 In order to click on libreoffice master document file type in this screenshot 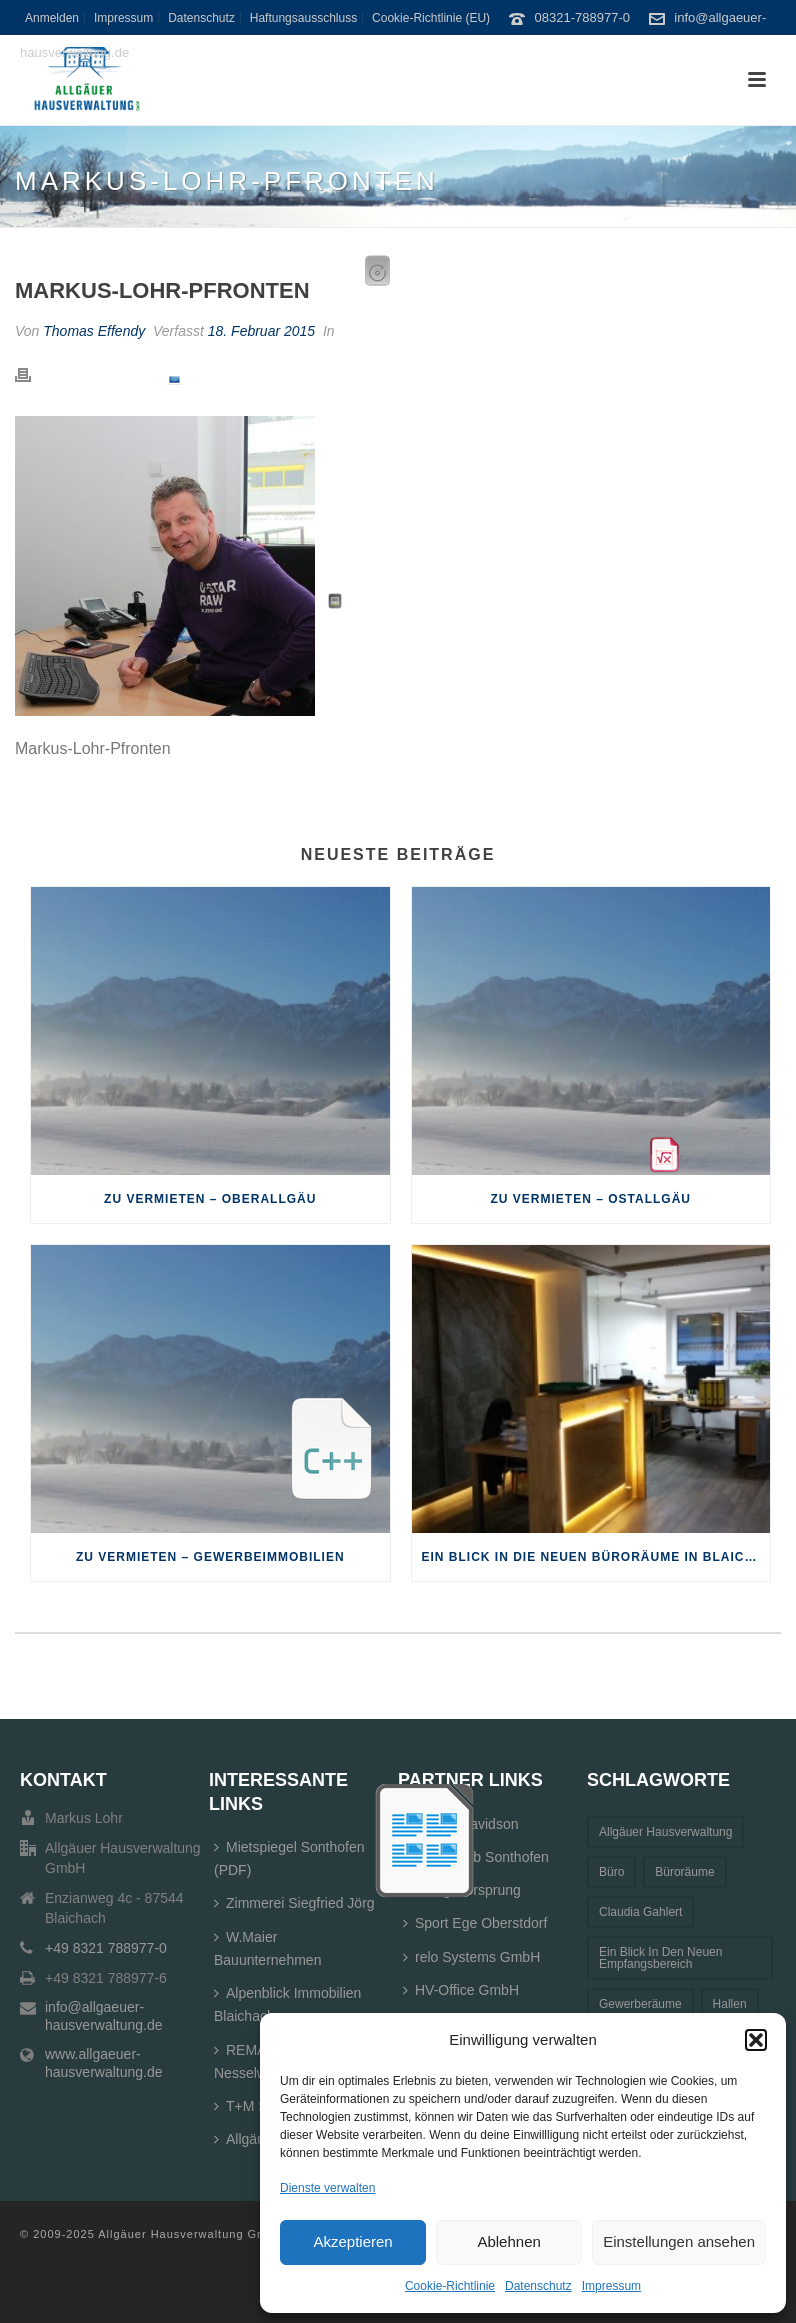, I will do `click(424, 1840)`.